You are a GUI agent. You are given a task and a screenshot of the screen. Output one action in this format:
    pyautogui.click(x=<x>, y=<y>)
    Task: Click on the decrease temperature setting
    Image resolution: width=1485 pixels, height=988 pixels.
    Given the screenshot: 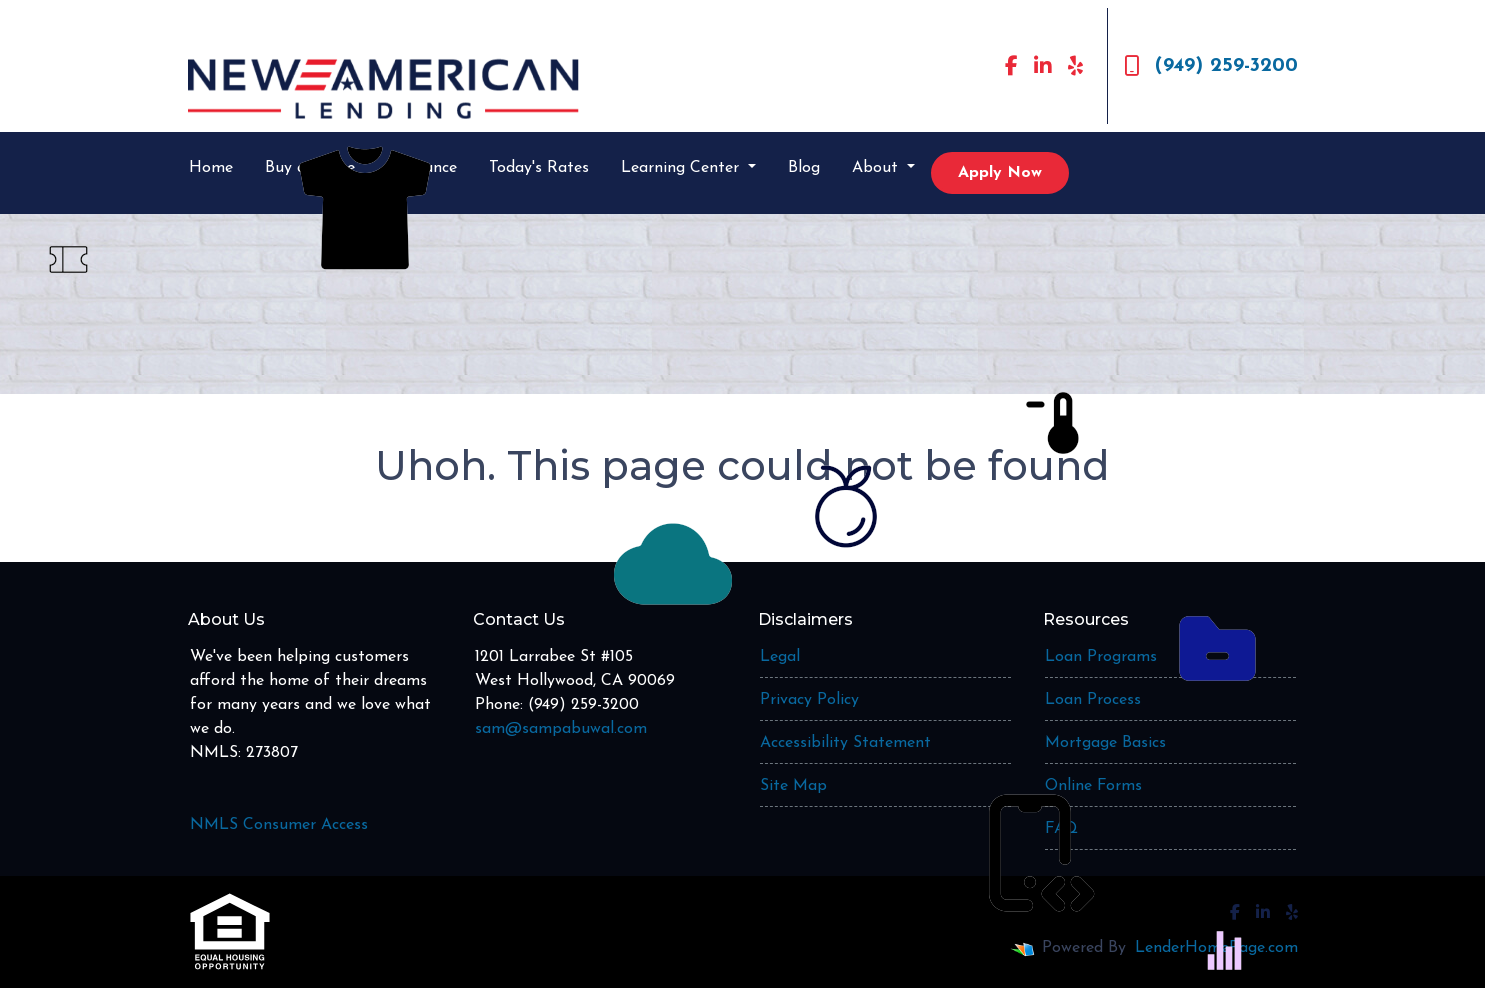 What is the action you would take?
    pyautogui.click(x=1057, y=423)
    